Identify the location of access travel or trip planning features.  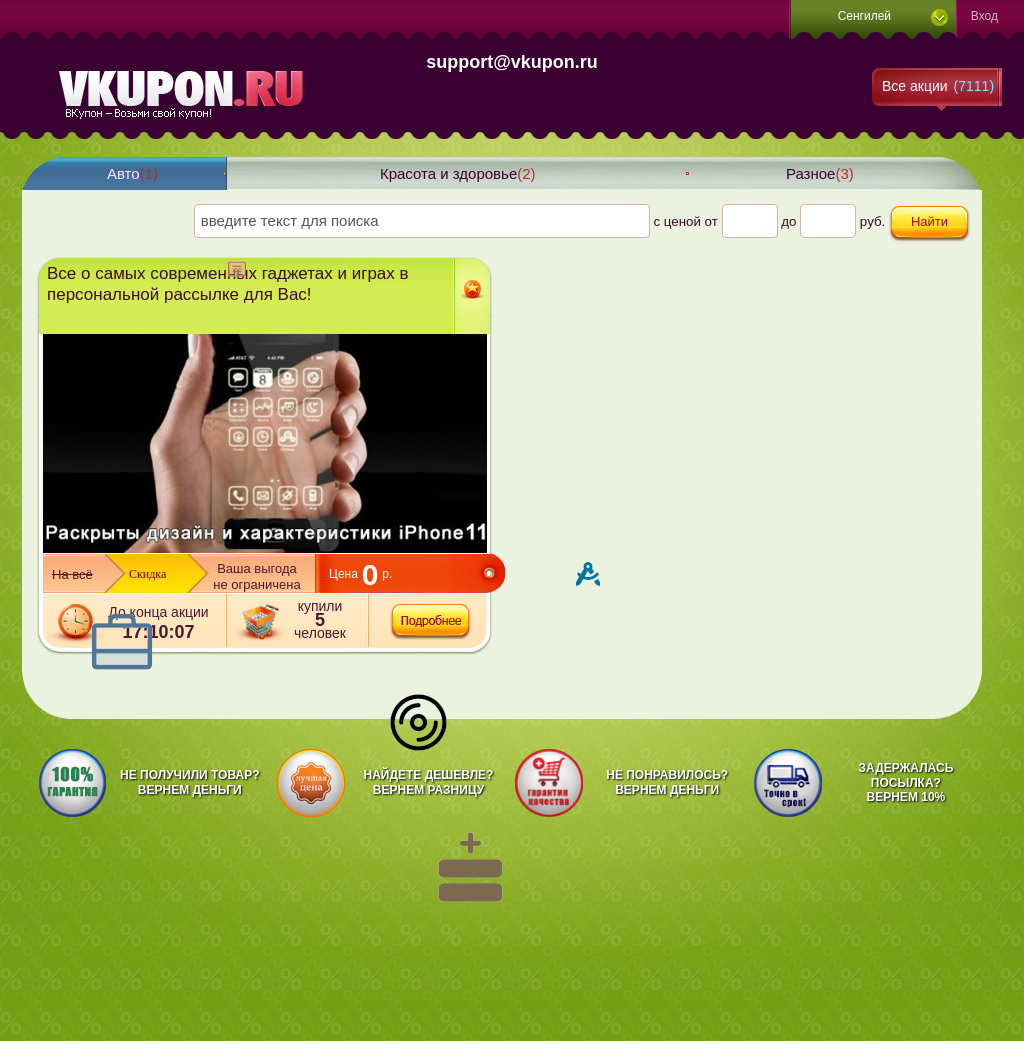
(122, 644).